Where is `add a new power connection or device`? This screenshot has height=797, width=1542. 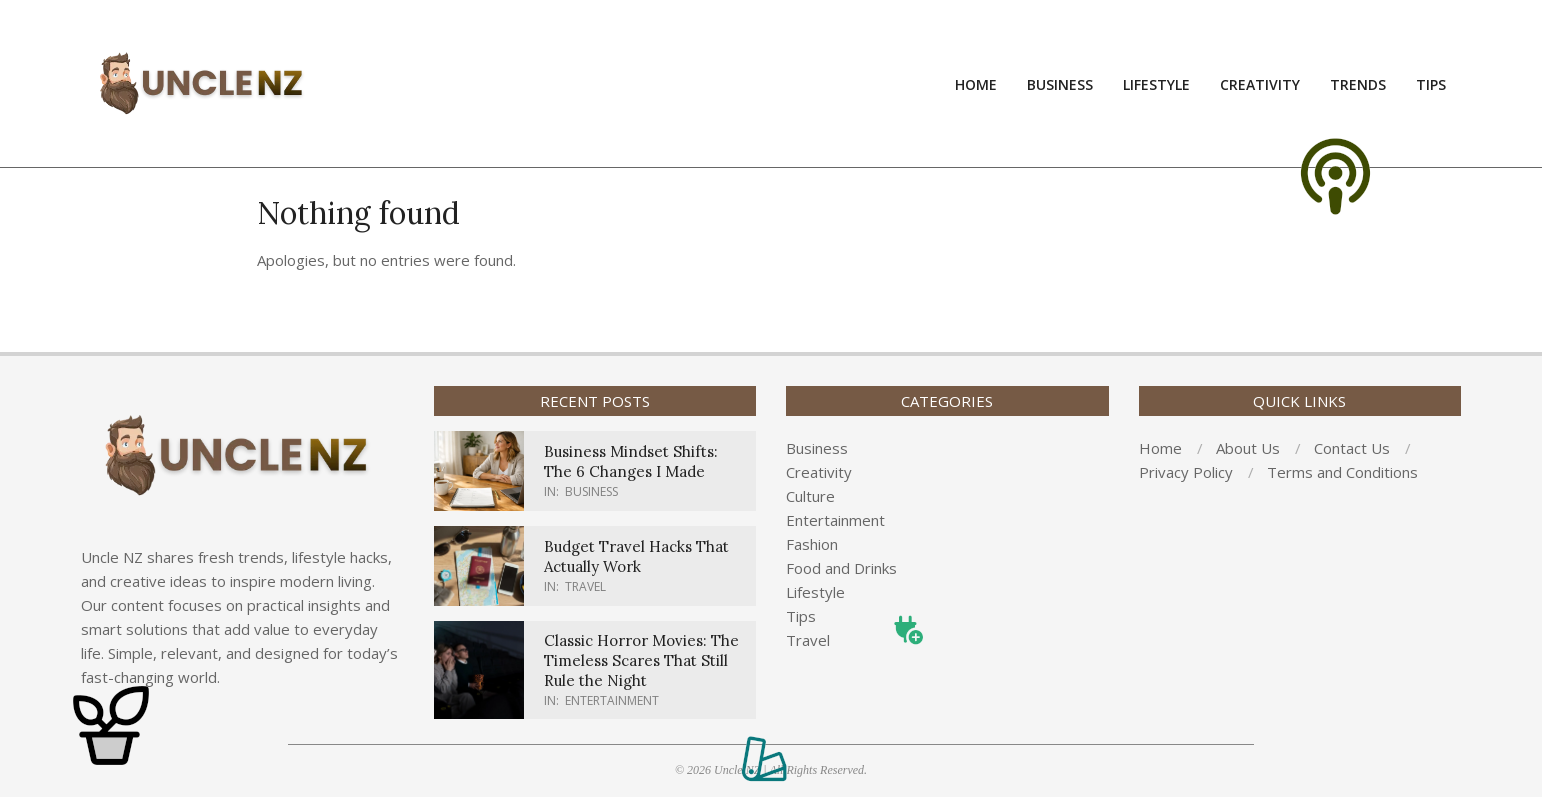
add a new power connection or device is located at coordinates (907, 630).